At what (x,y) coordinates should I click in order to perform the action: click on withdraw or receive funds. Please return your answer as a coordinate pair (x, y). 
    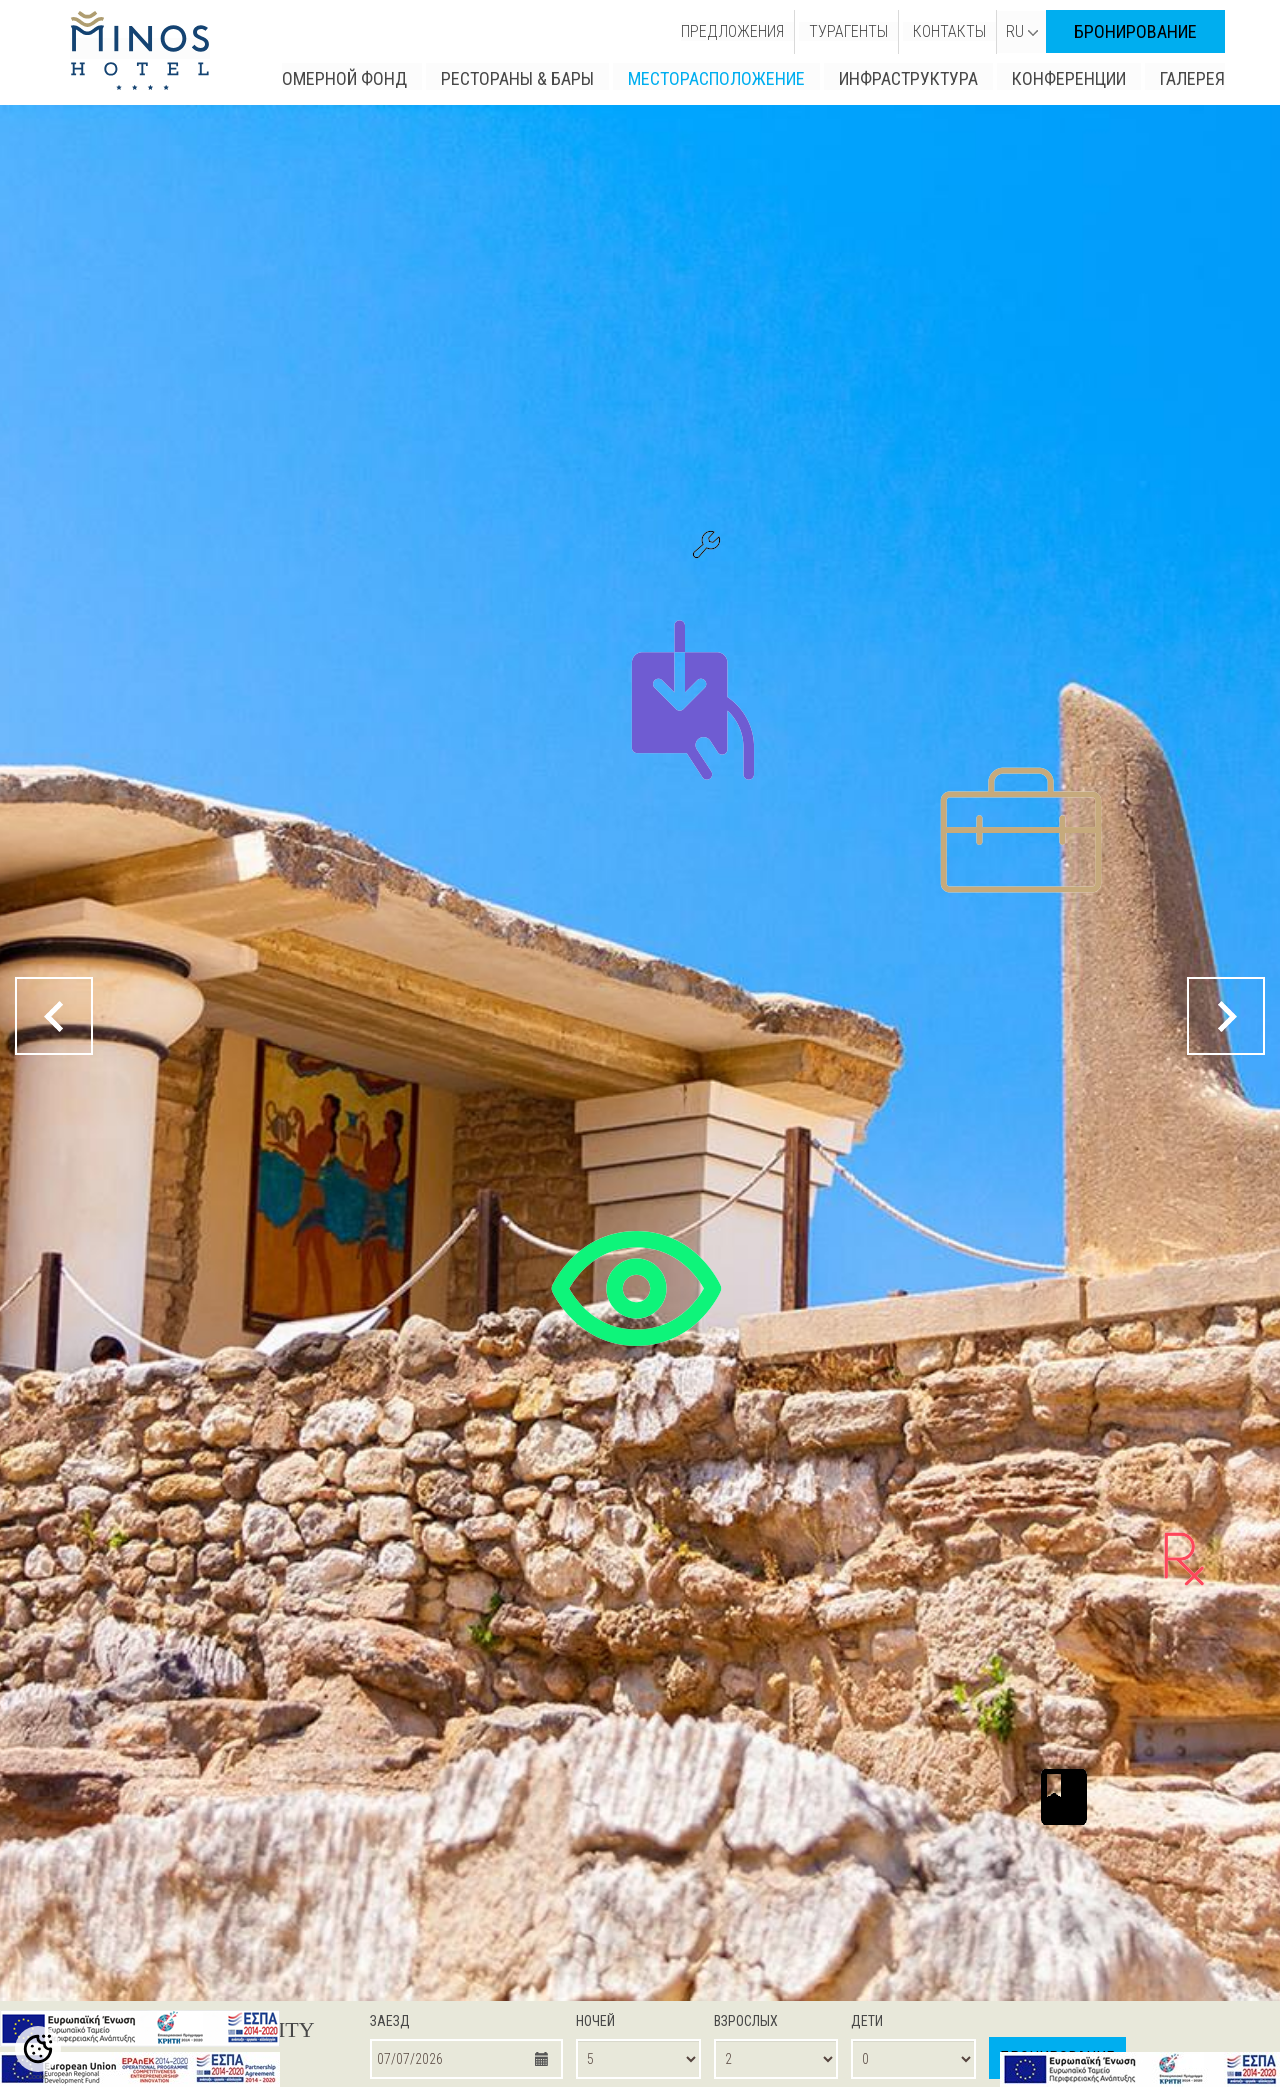
    Looking at the image, I should click on (685, 700).